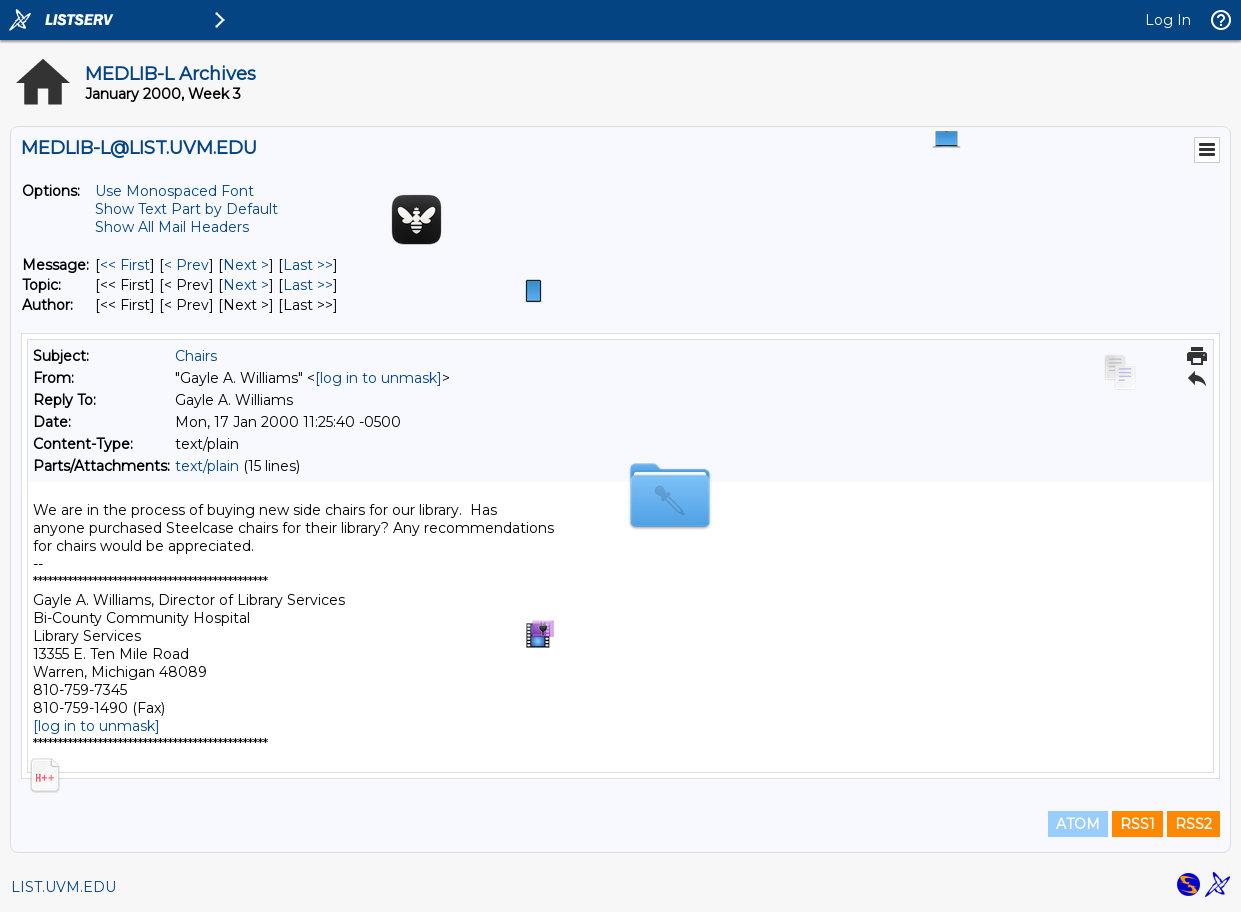  Describe the element at coordinates (1120, 372) in the screenshot. I see `copy selected content to clipboard` at that location.